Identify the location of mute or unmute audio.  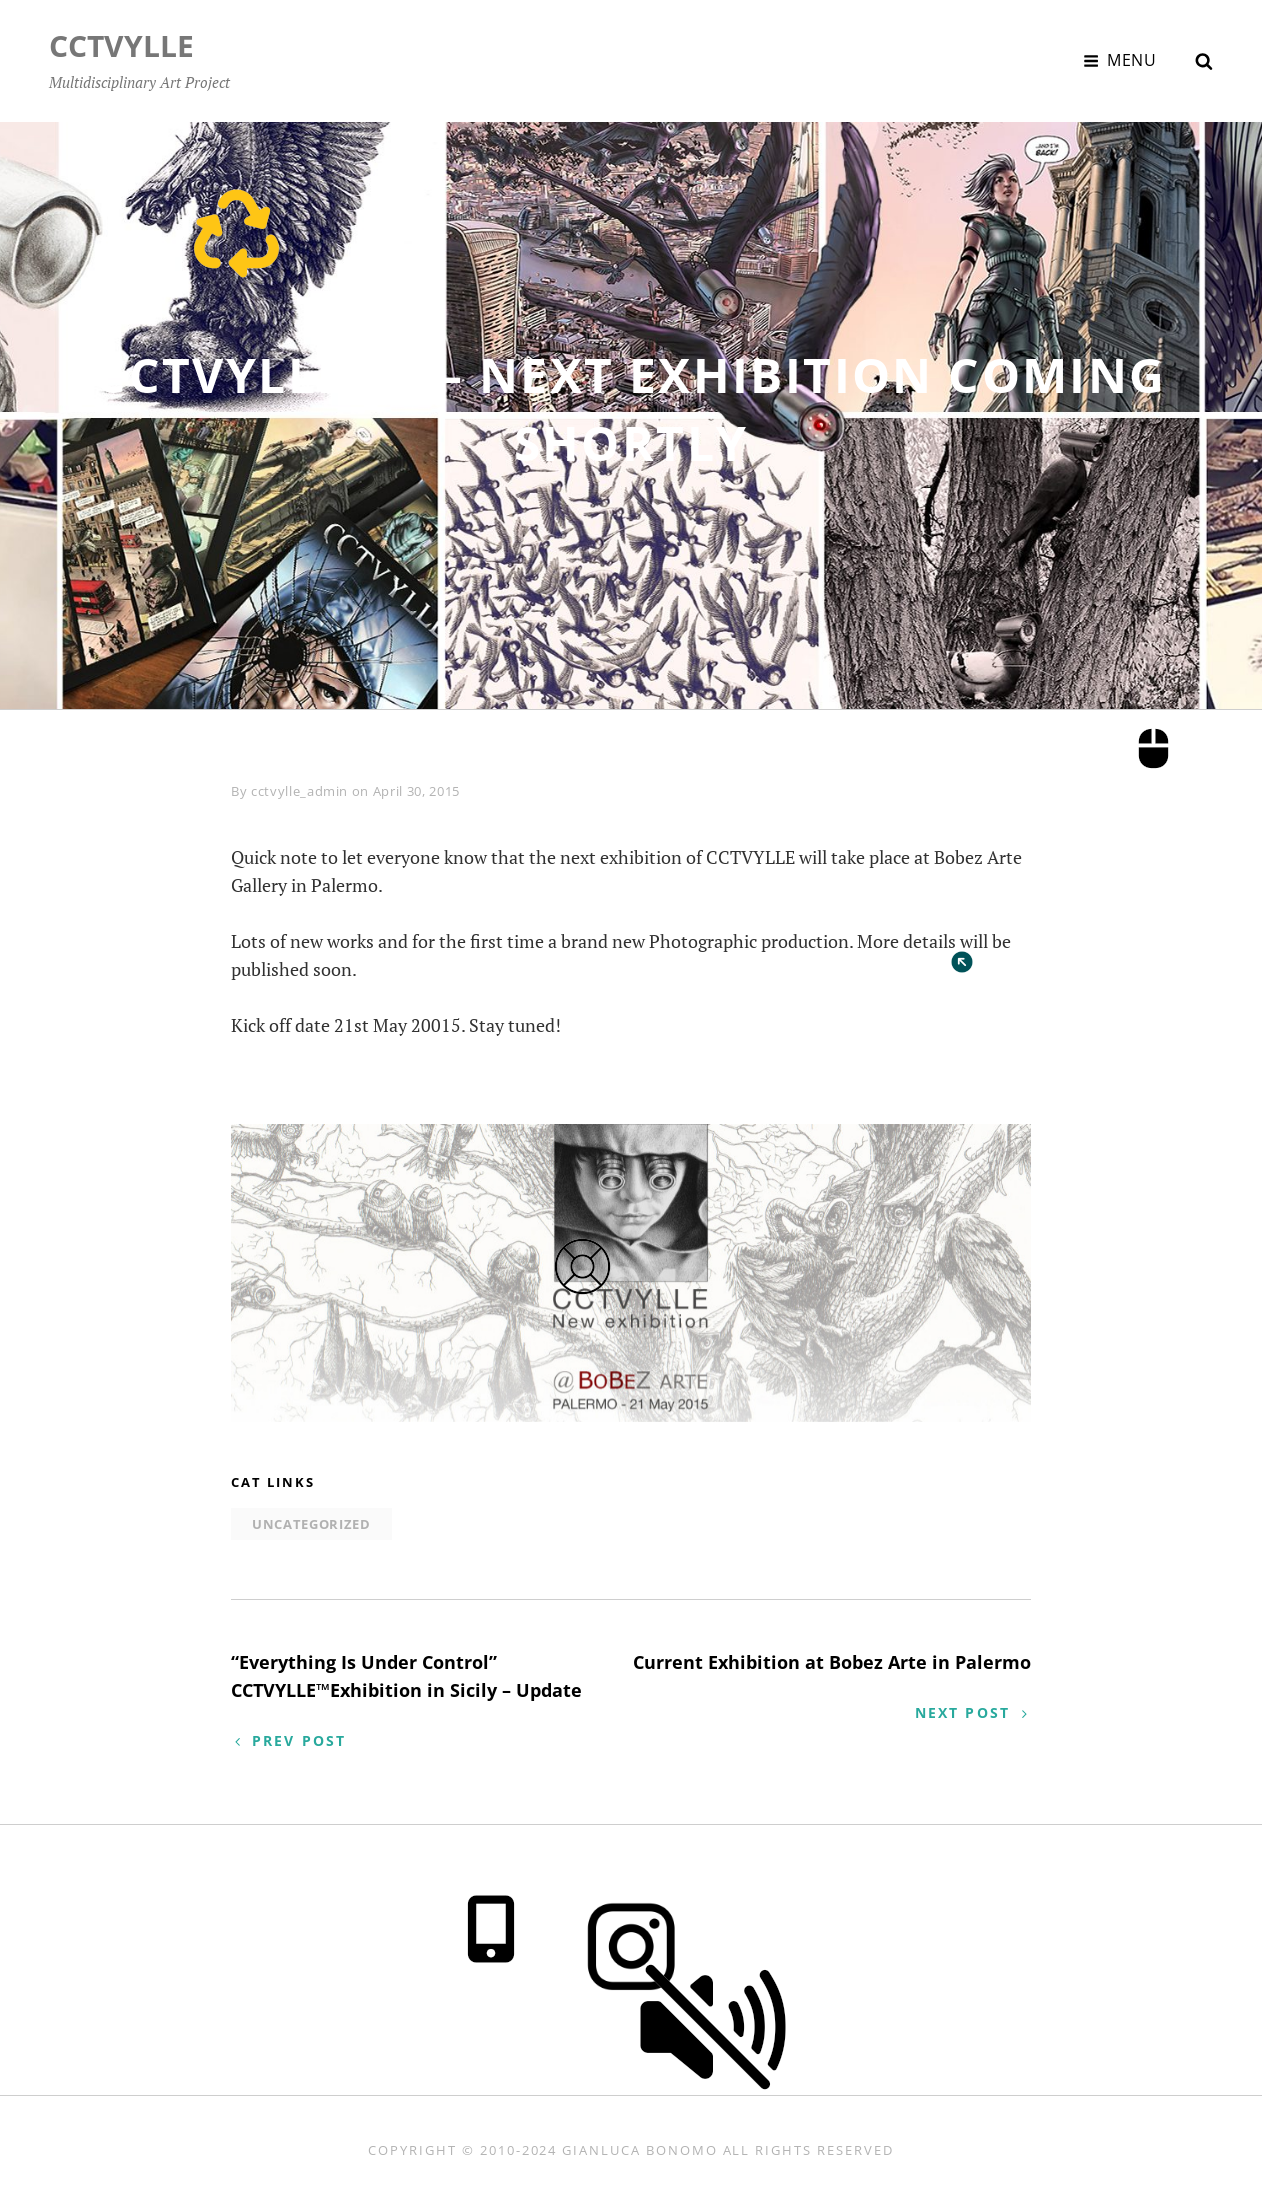
(713, 2027).